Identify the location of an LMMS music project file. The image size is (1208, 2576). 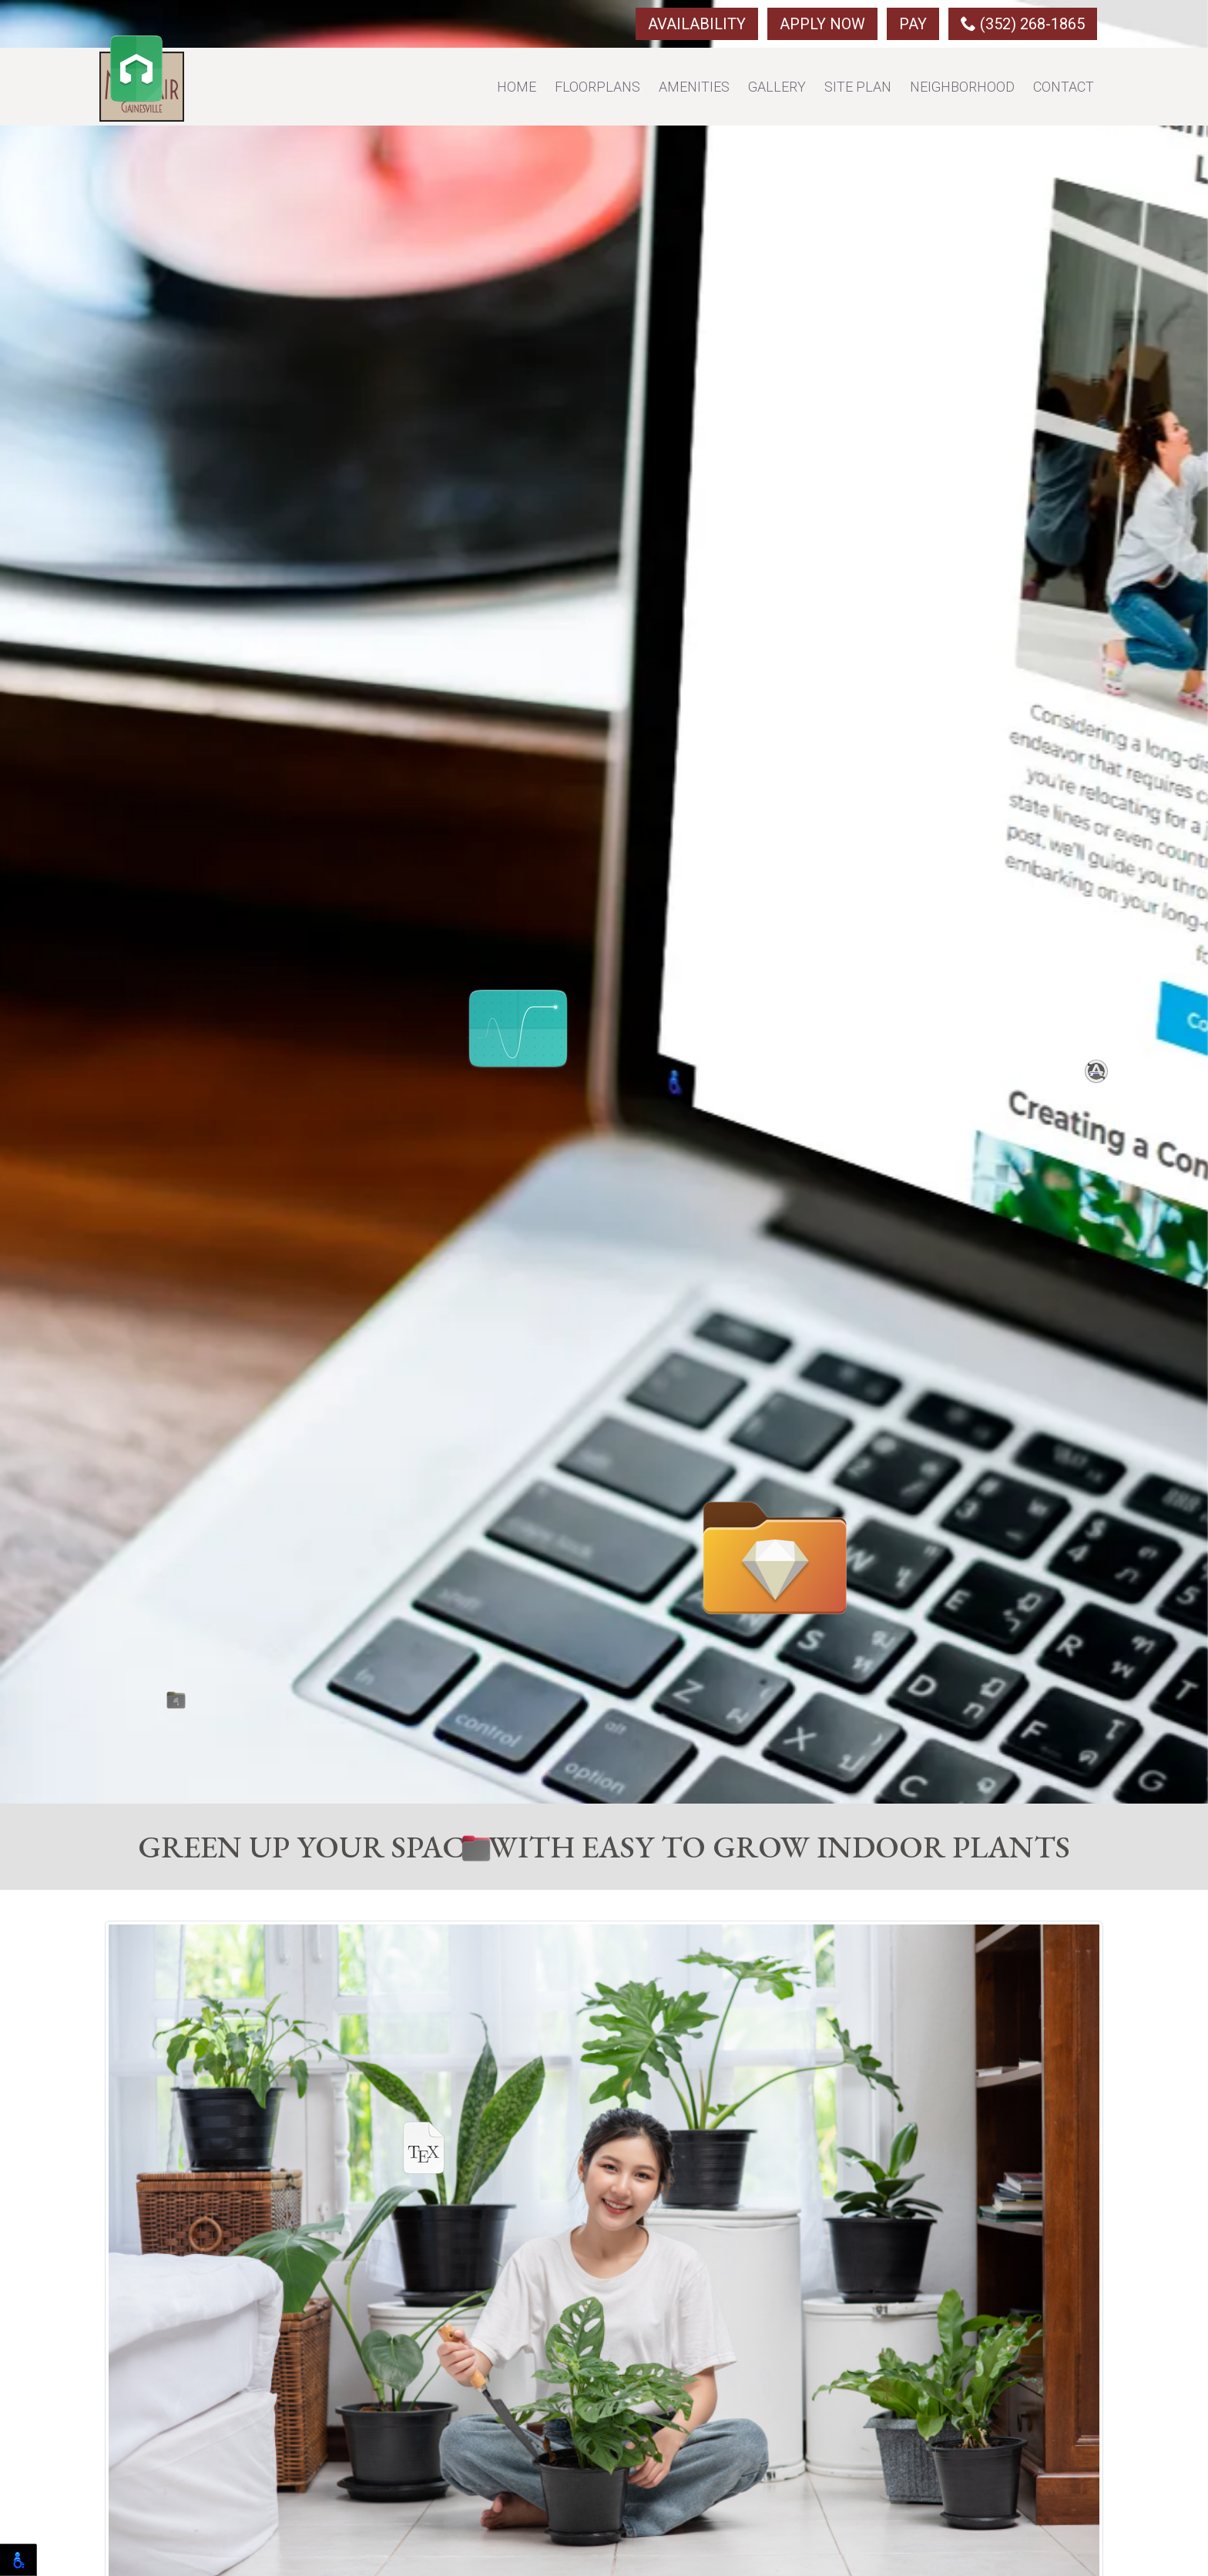
(136, 69).